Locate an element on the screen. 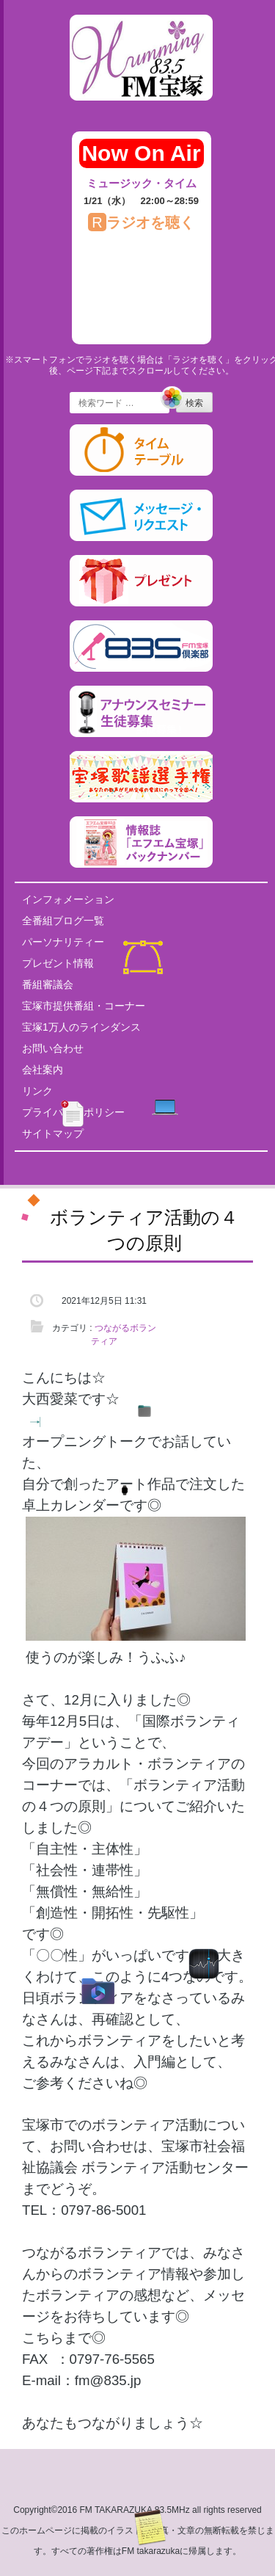 The height and width of the screenshot is (2576, 275). open microsoft 365 files folder is located at coordinates (98, 1992).